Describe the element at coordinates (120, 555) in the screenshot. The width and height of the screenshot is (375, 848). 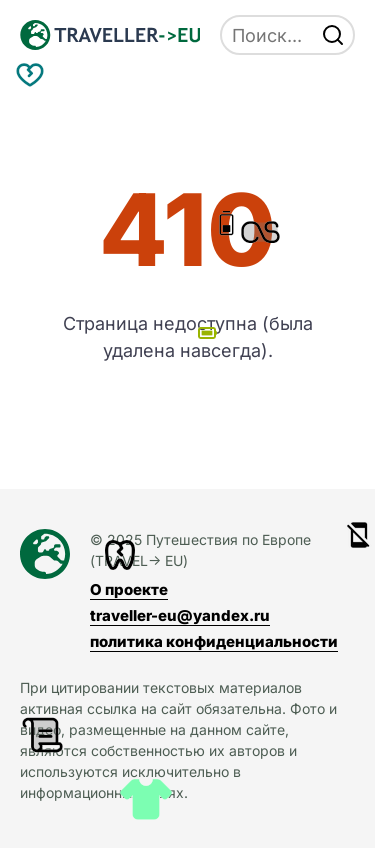
I see `indicates a chipped or damaged tooth` at that location.